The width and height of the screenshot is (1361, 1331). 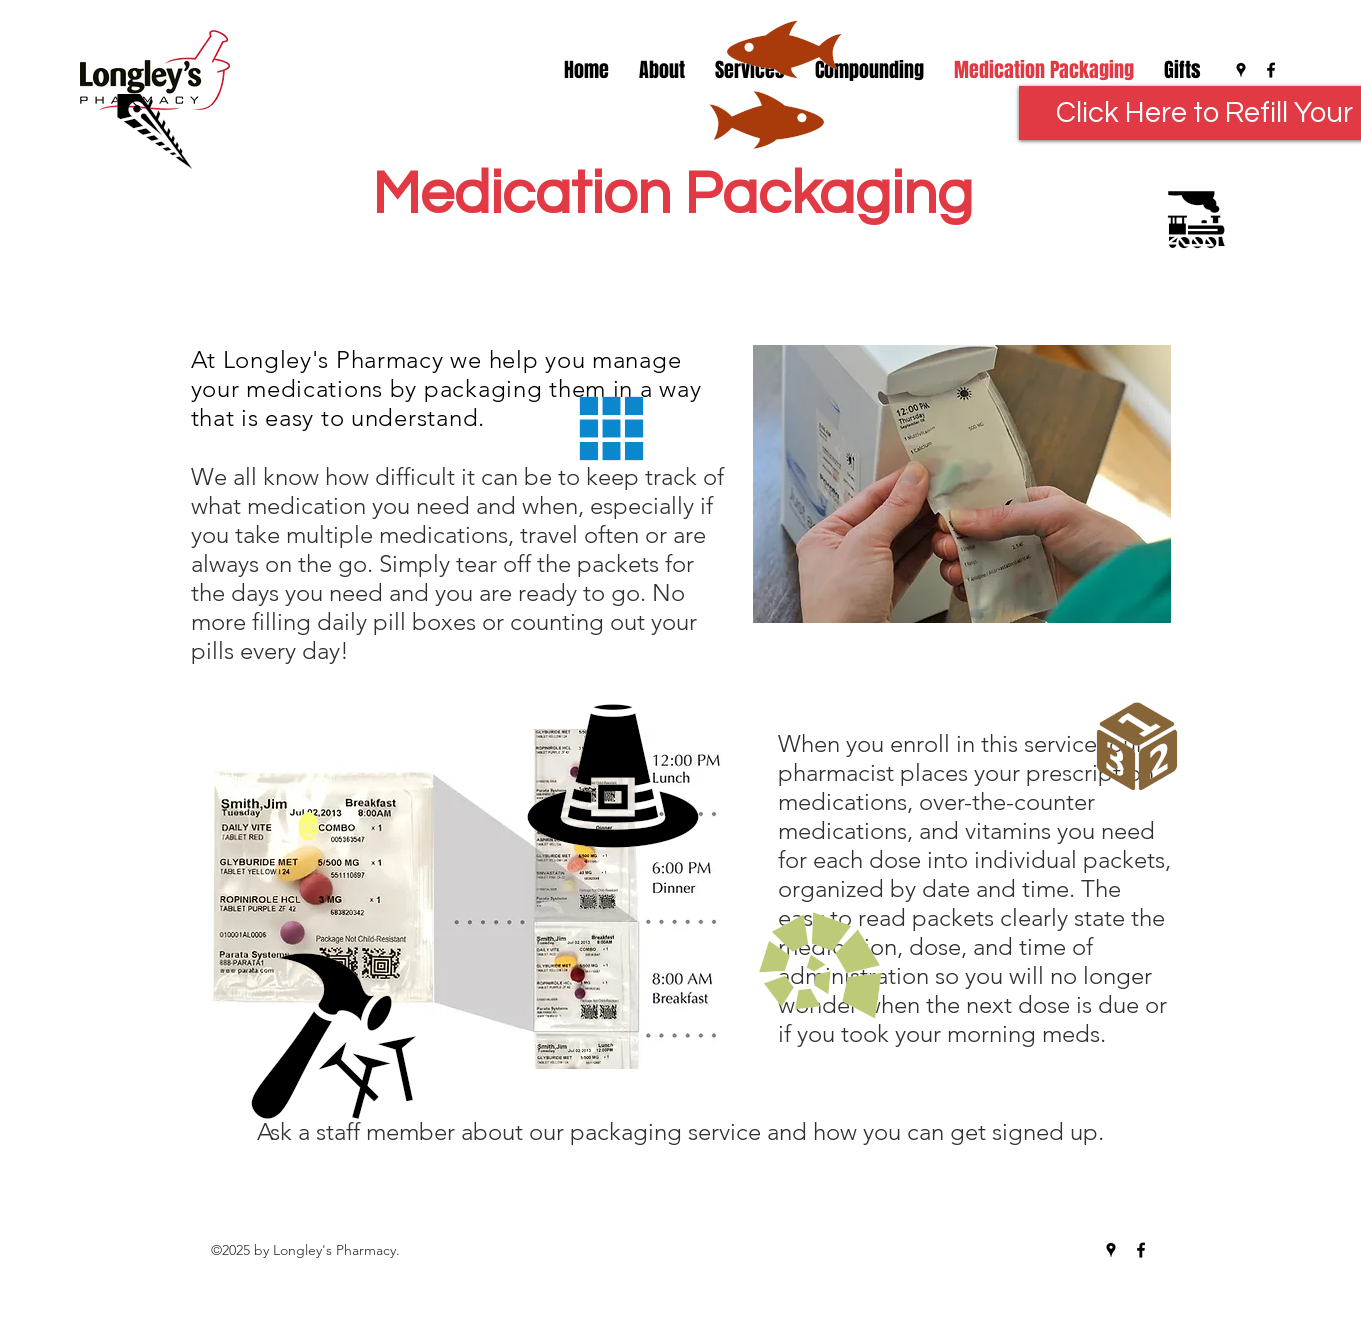 I want to click on thanksgiving-themed content or seasonal event, so click(x=613, y=776).